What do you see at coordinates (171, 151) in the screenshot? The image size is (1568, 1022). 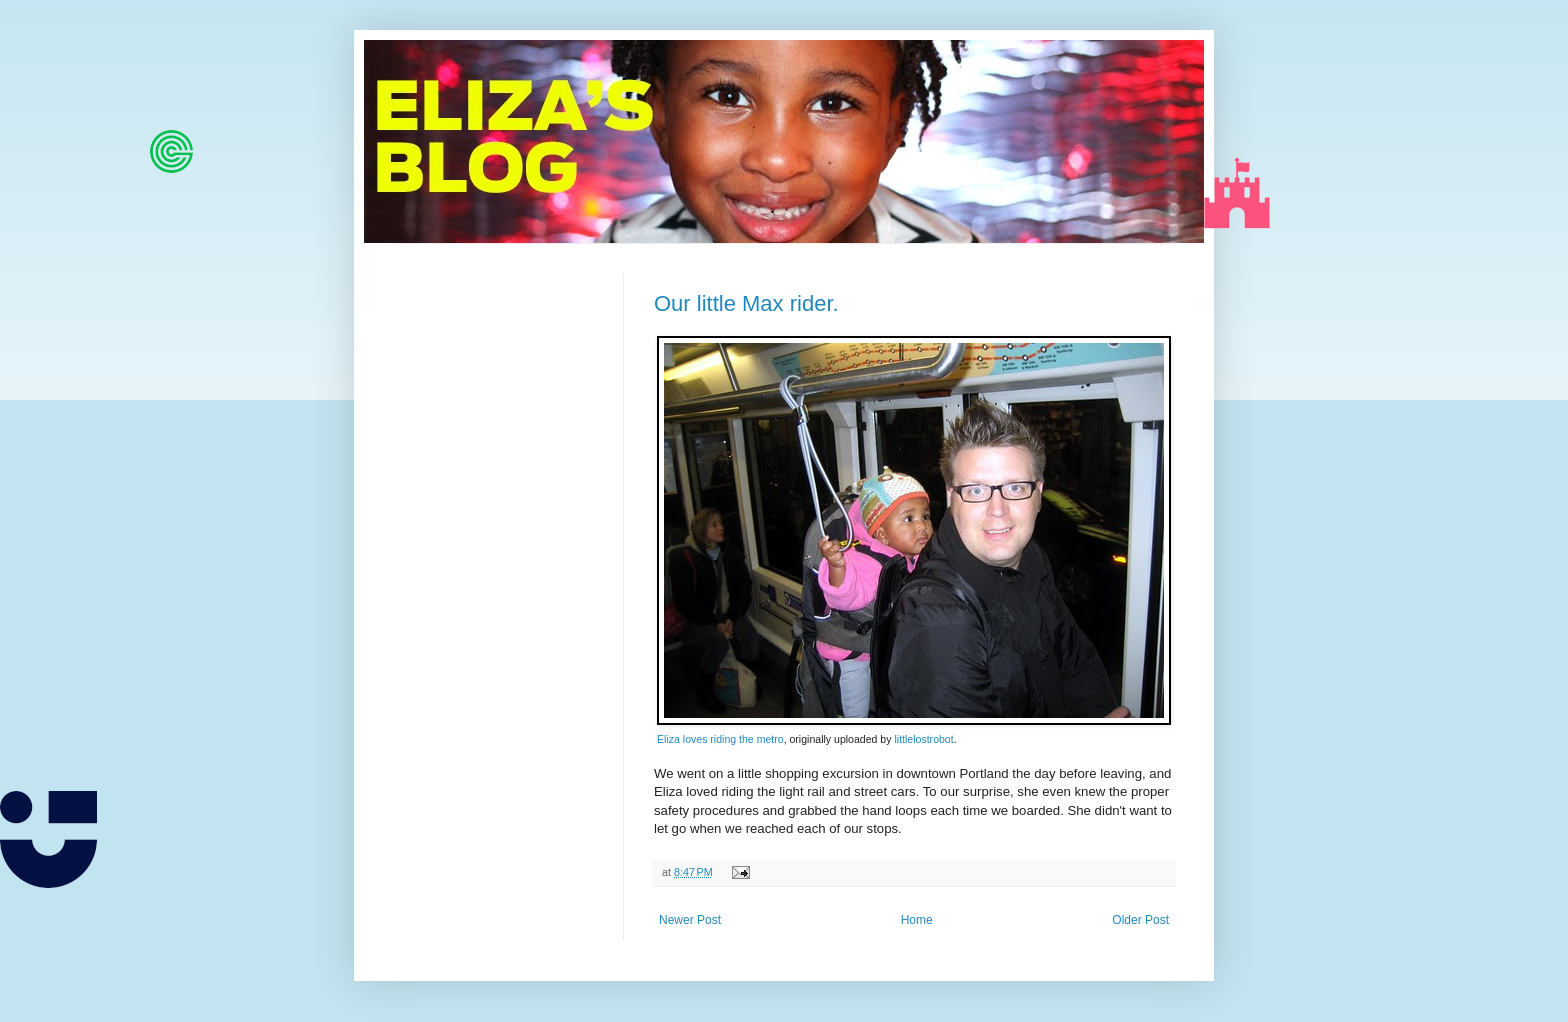 I see `greptimedb logo` at bounding box center [171, 151].